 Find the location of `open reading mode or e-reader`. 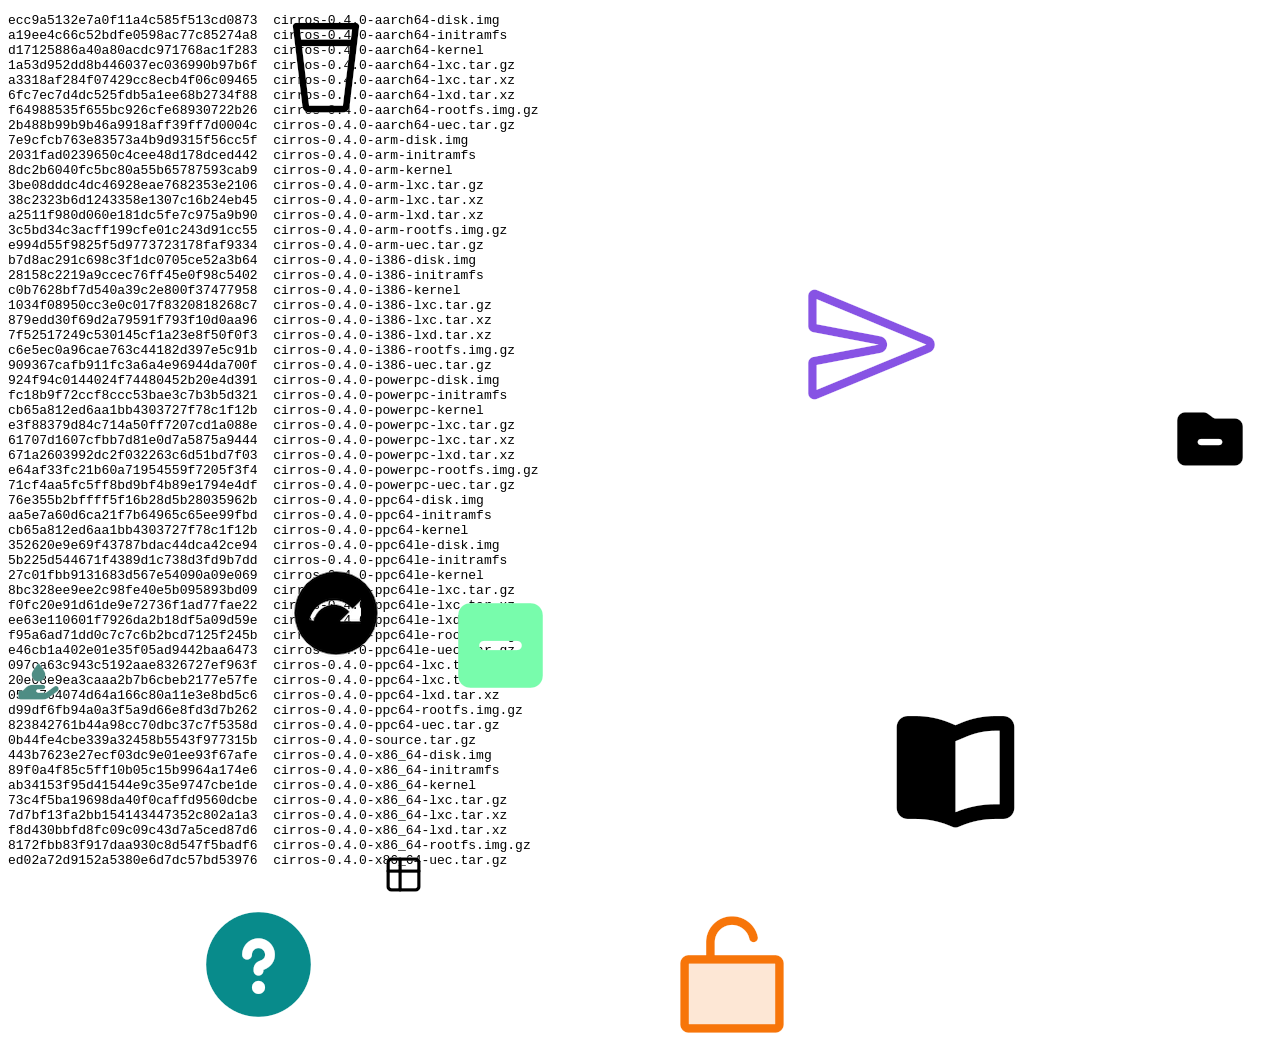

open reading mode or e-reader is located at coordinates (955, 767).